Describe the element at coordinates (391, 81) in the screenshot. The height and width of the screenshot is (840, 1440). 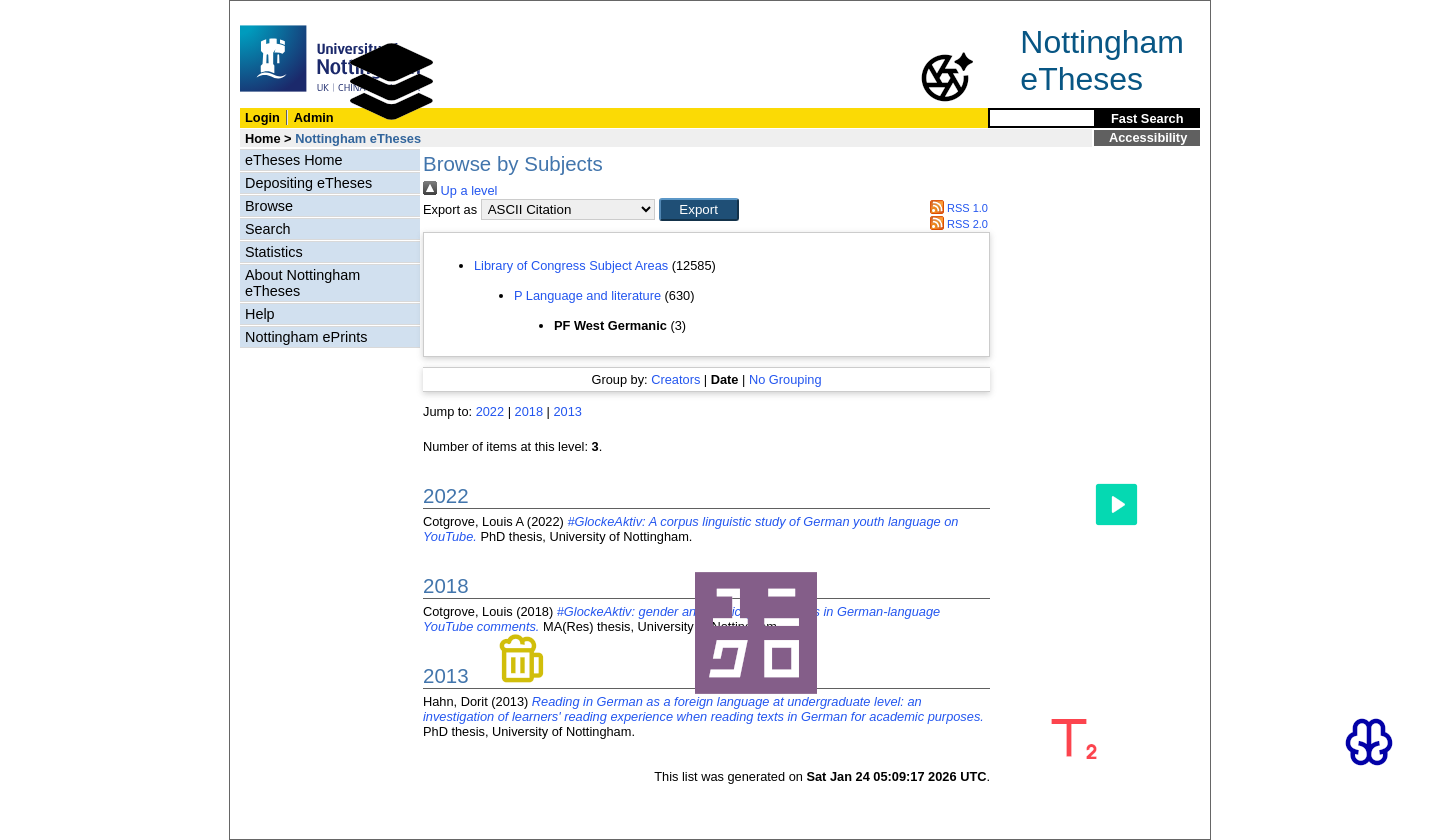
I see `open onlyoffice application` at that location.